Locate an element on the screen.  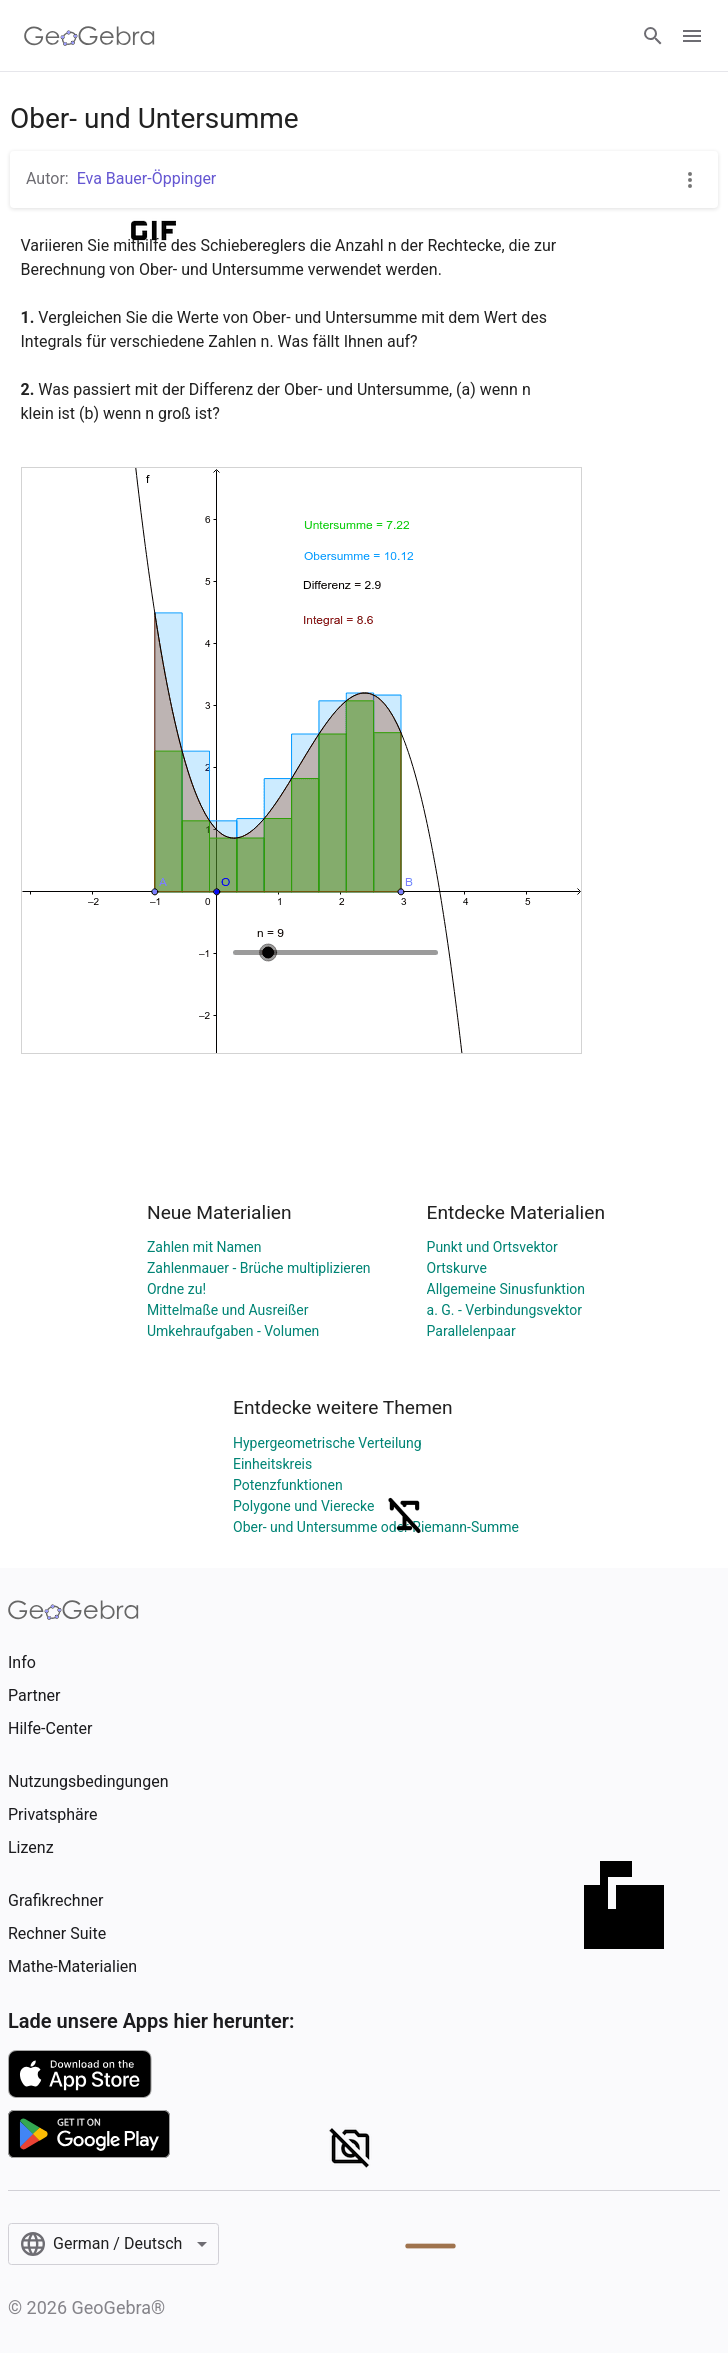
indicates unread mail in your mailbox is located at coordinates (624, 1909).